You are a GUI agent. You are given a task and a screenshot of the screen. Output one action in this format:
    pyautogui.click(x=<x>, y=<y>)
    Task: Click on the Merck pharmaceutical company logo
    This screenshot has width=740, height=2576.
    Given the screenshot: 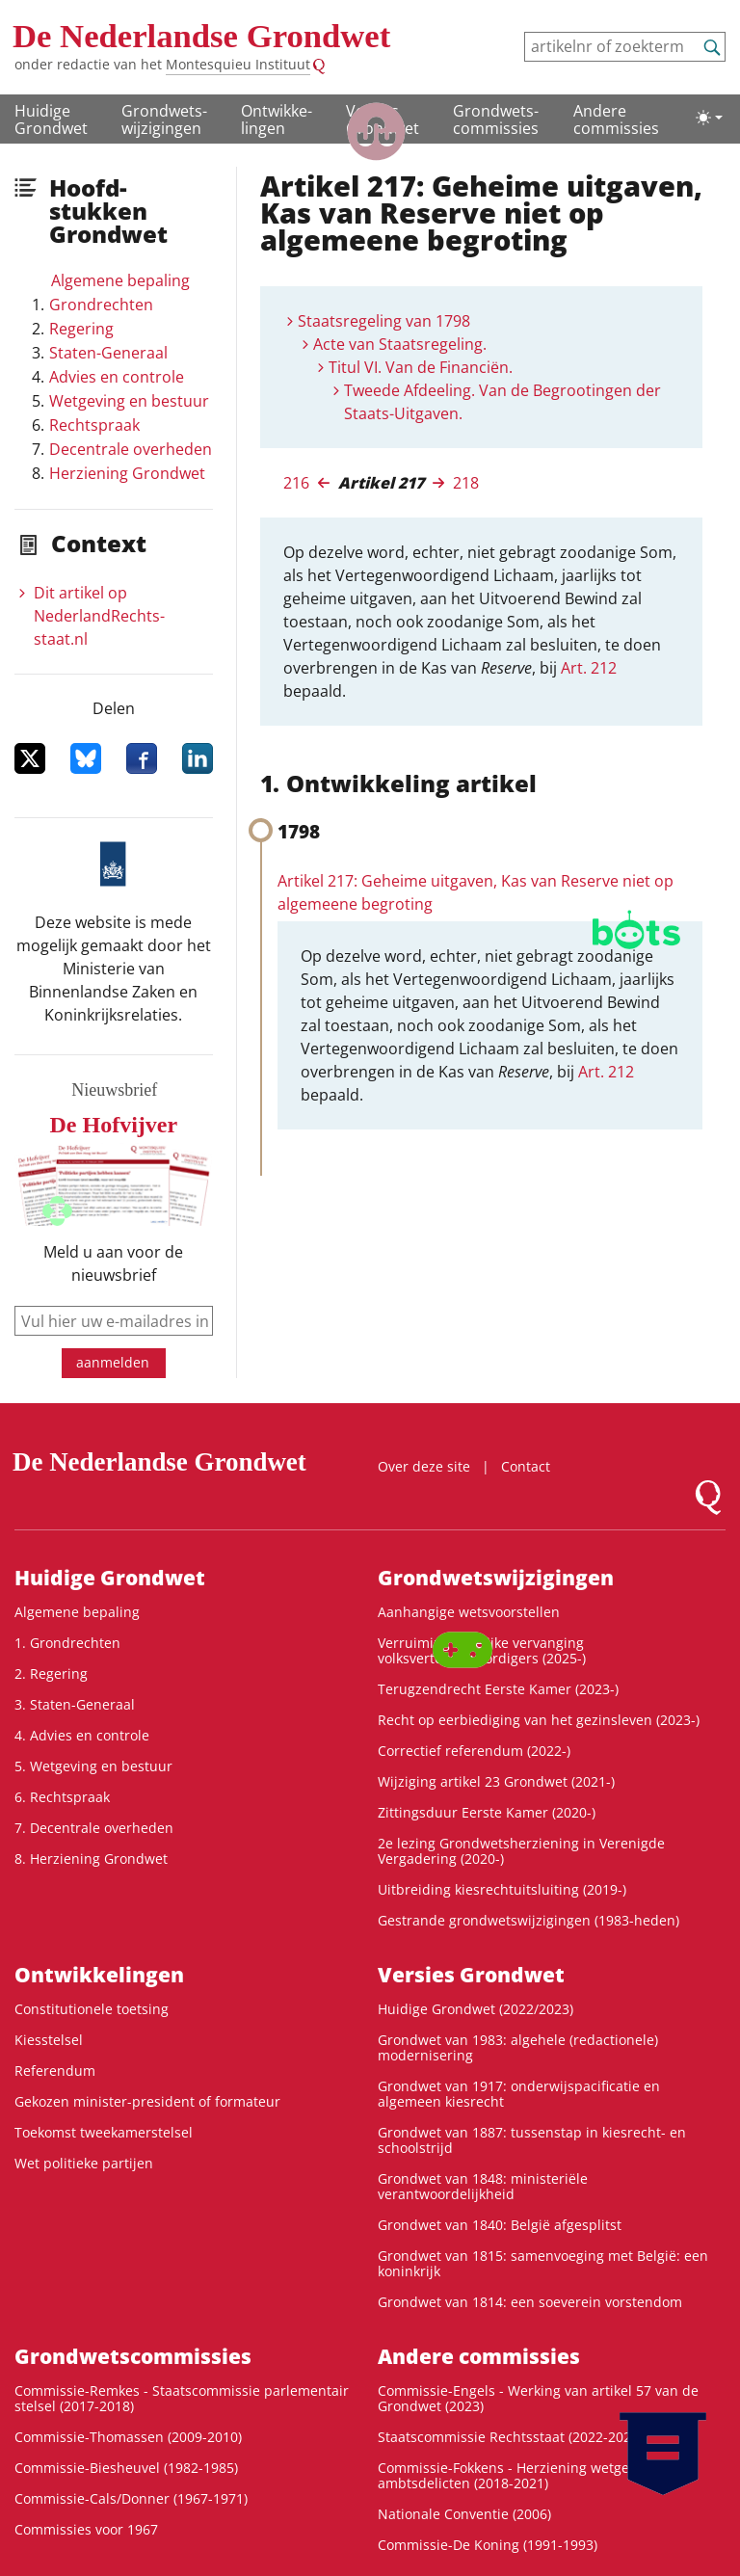 What is the action you would take?
    pyautogui.click(x=57, y=1210)
    